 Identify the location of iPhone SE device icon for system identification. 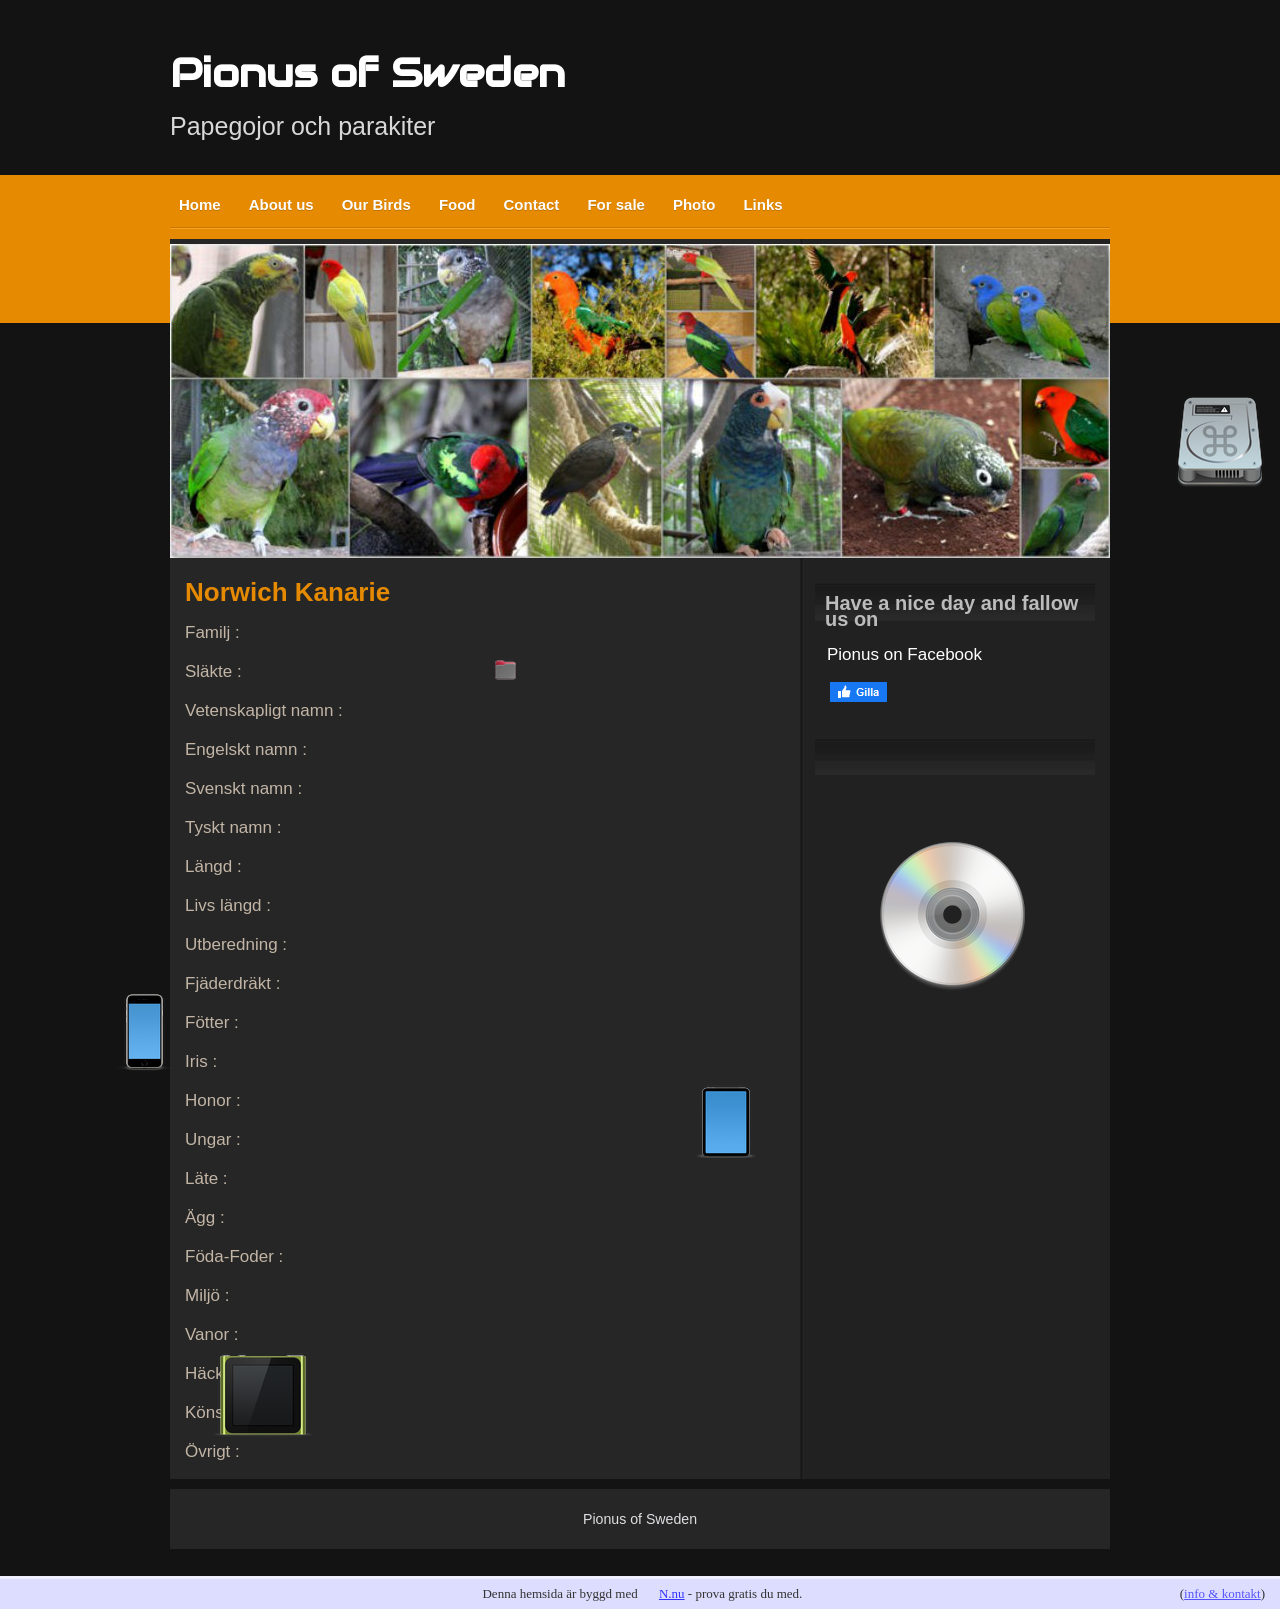
(144, 1032).